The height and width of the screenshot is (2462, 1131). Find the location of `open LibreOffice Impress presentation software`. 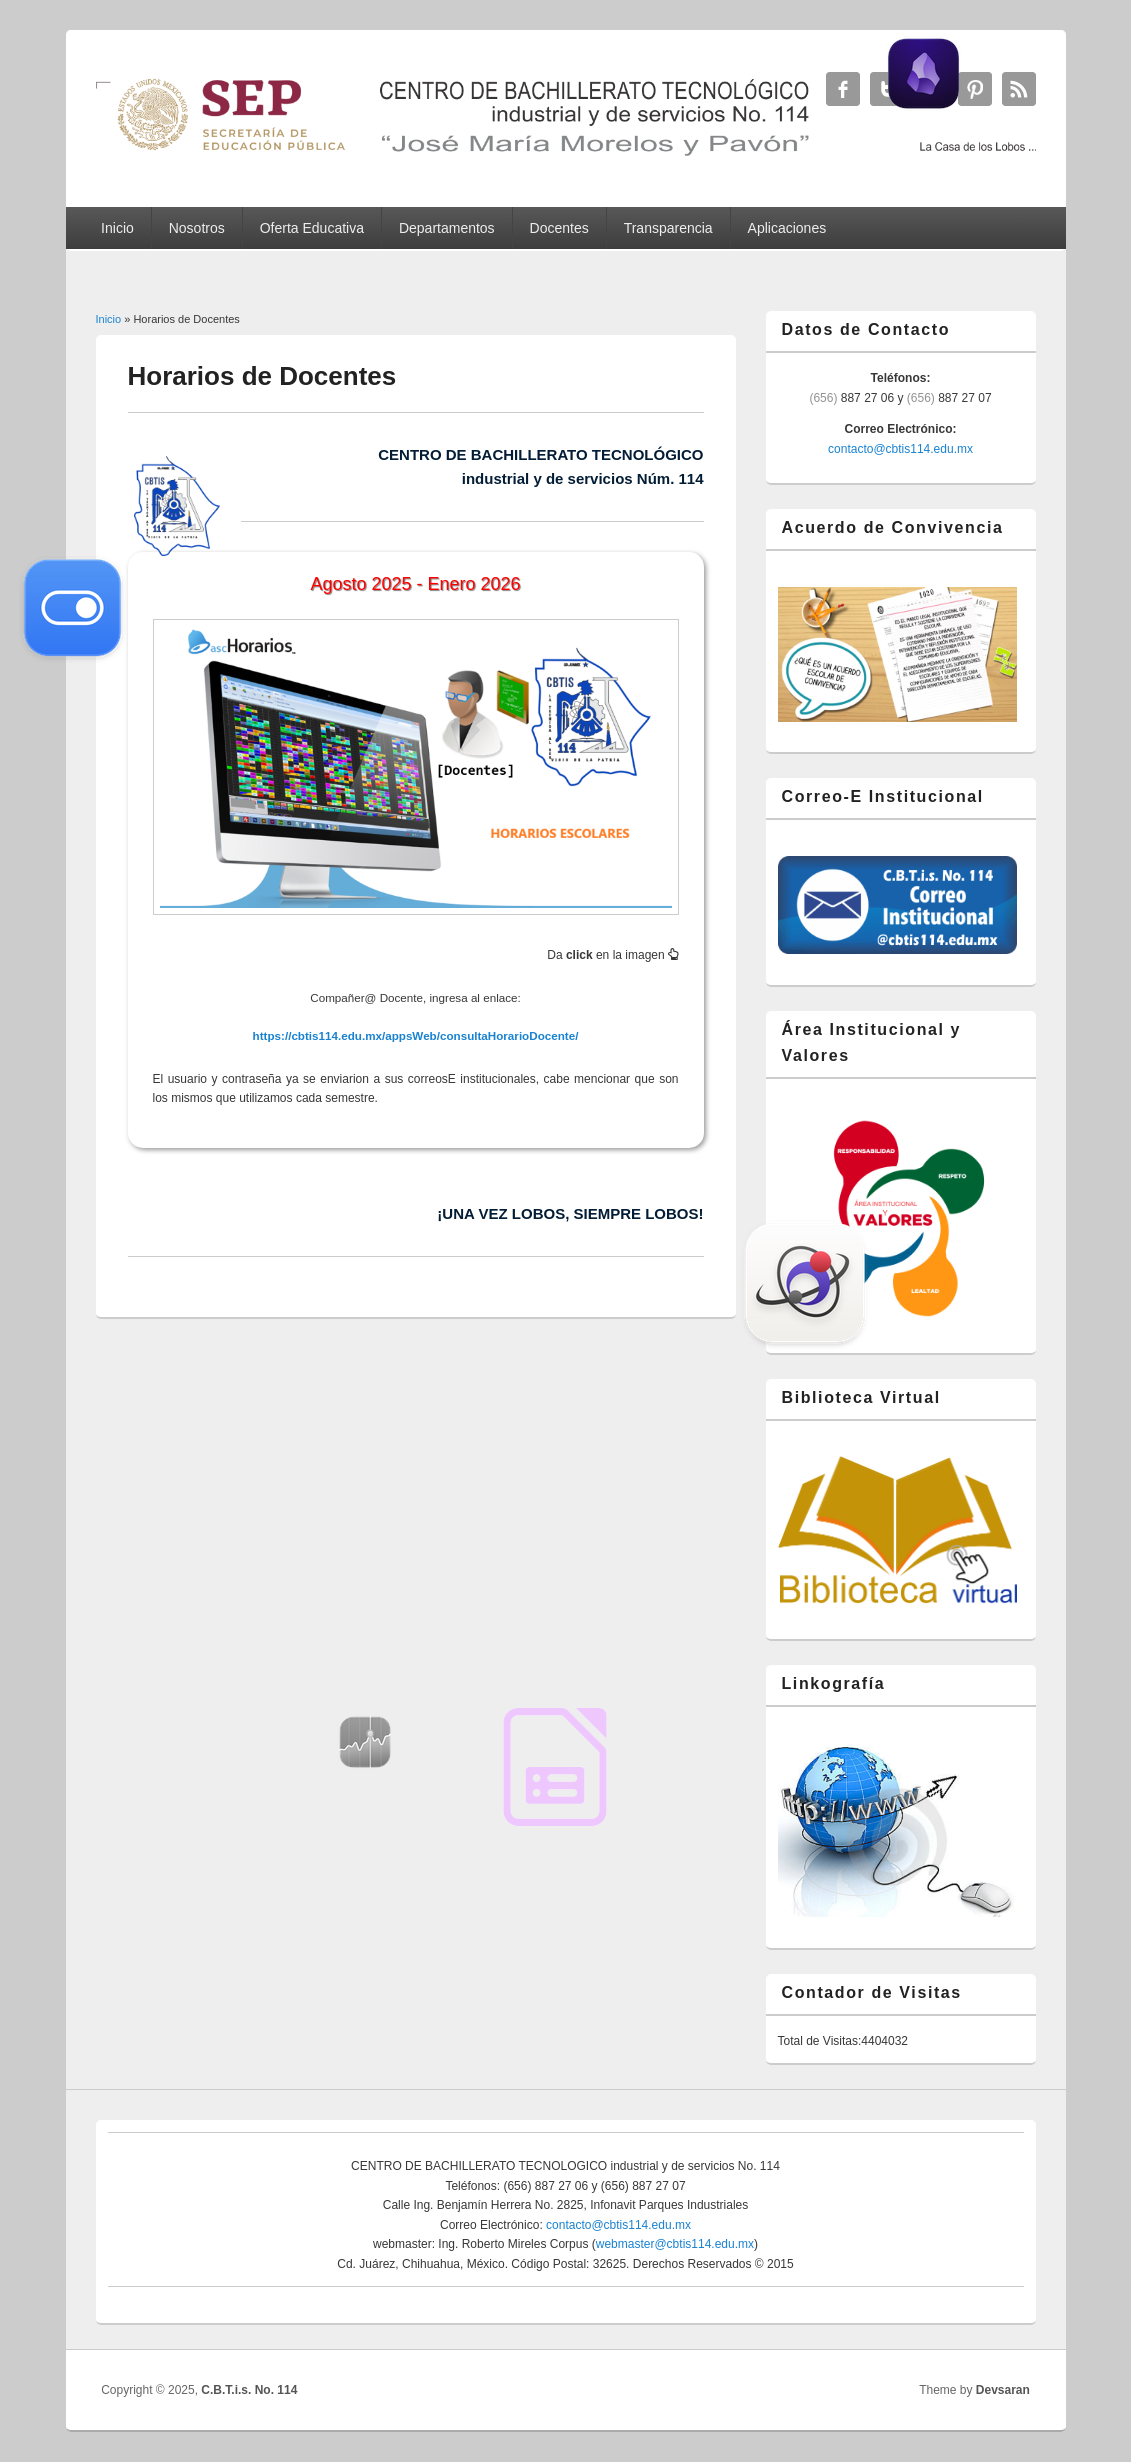

open LibreOffice Impress presentation software is located at coordinates (555, 1767).